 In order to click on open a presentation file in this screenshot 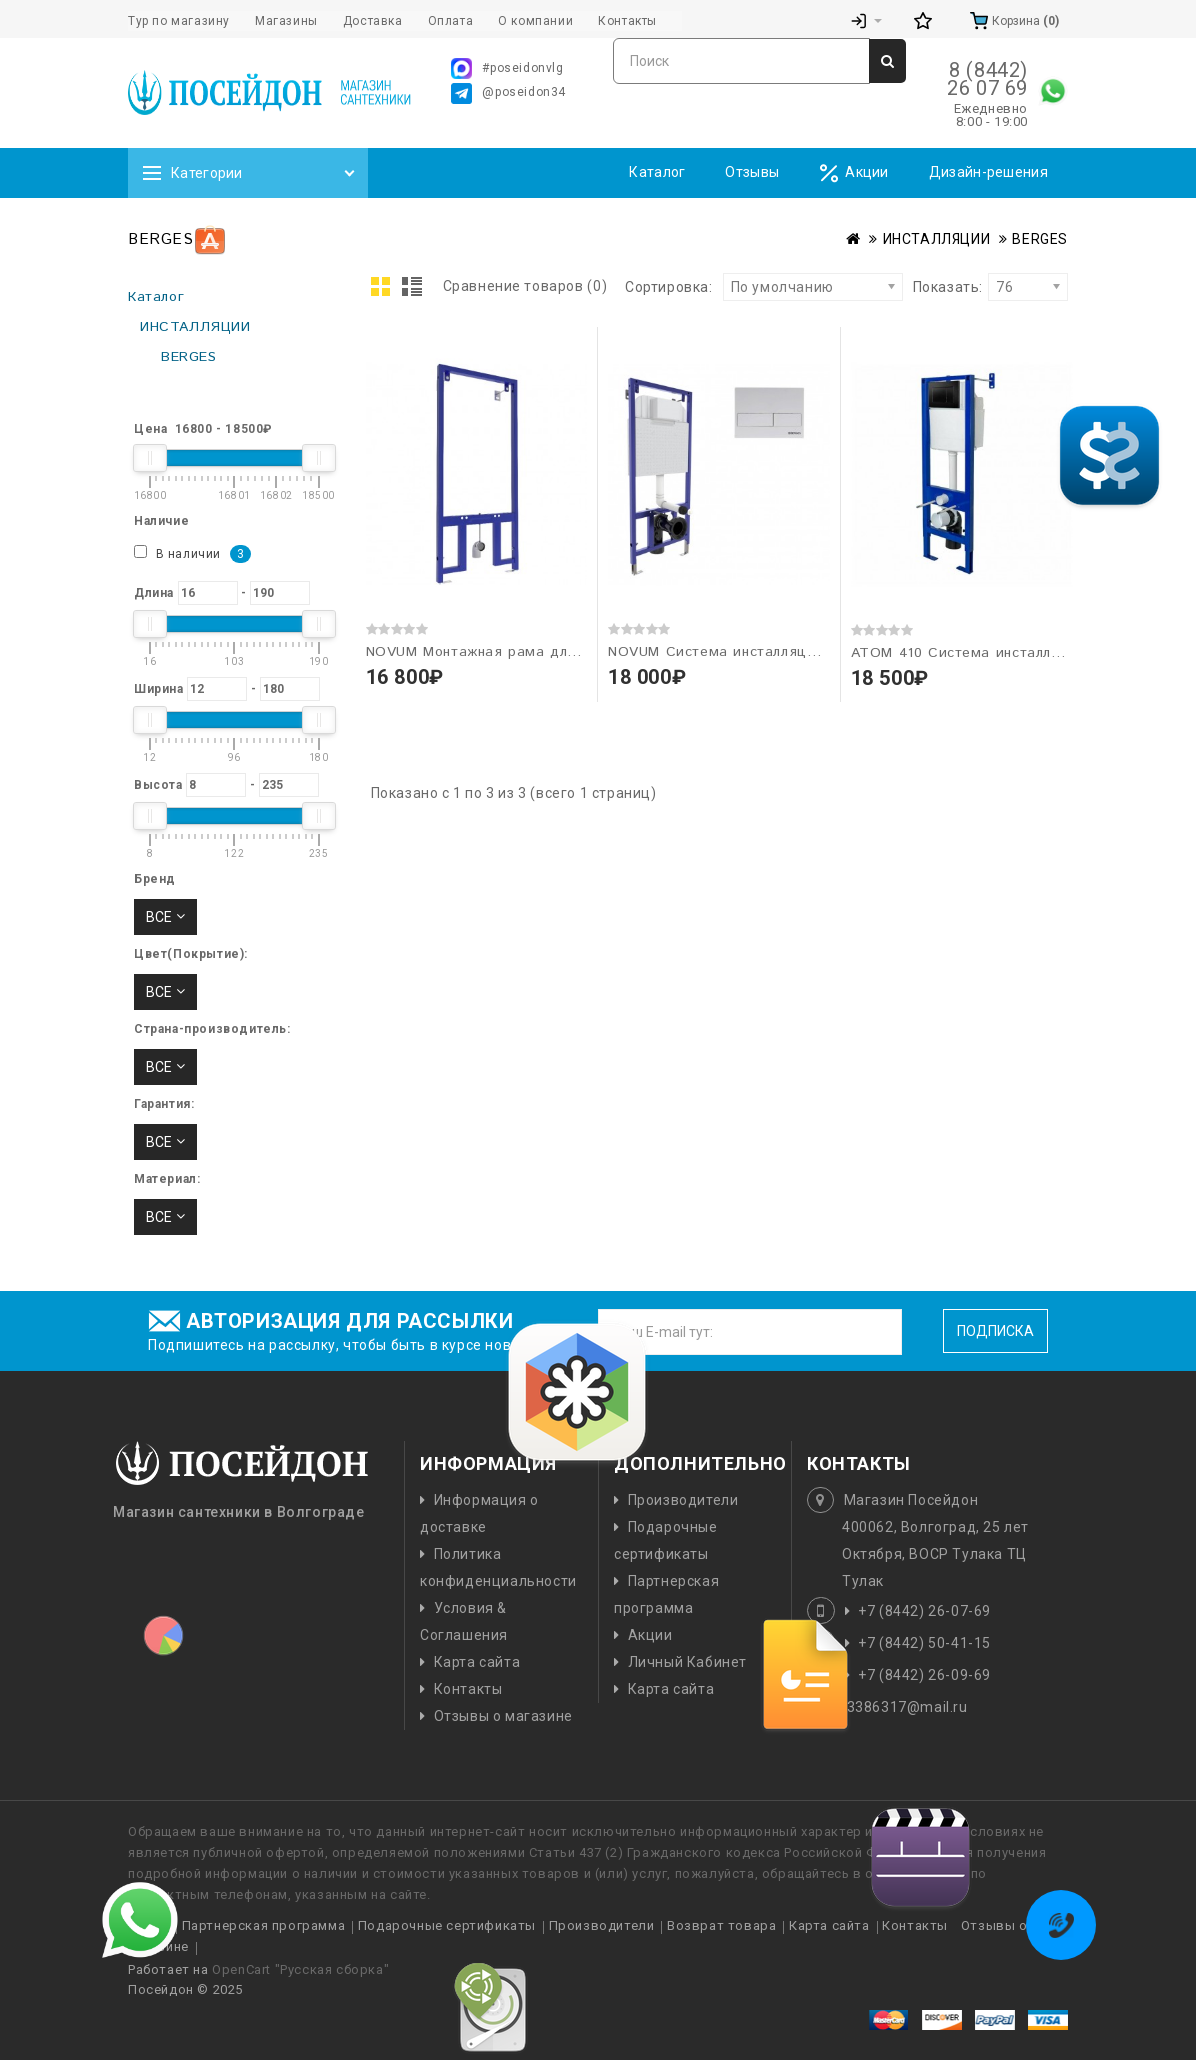, I will do `click(805, 1676)`.